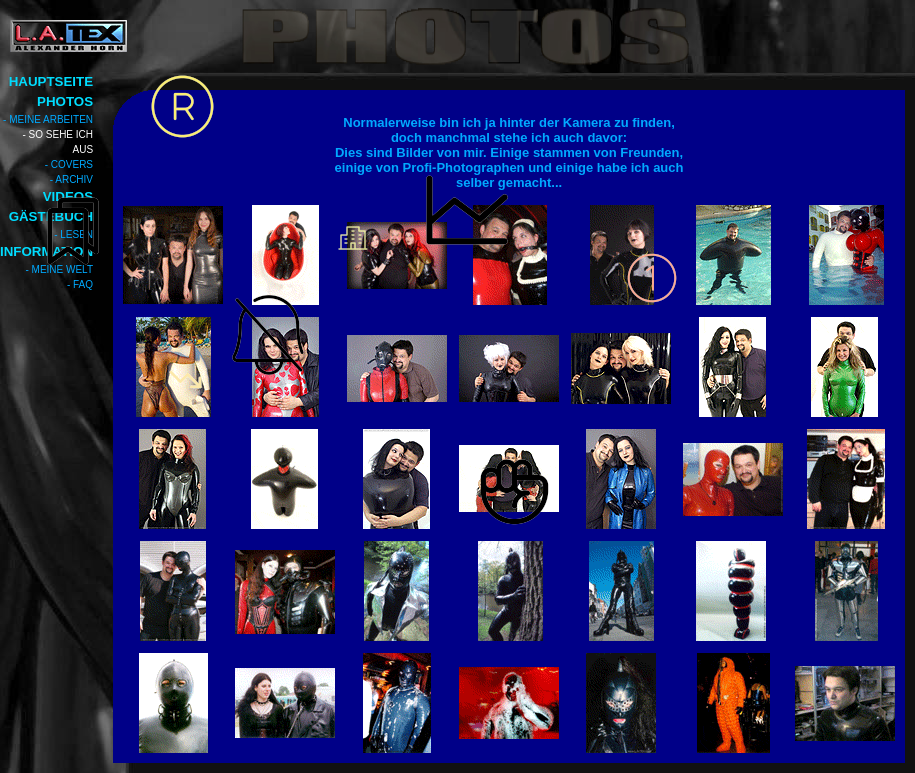 This screenshot has width=915, height=773. I want to click on view analytics or statistics, so click(467, 210).